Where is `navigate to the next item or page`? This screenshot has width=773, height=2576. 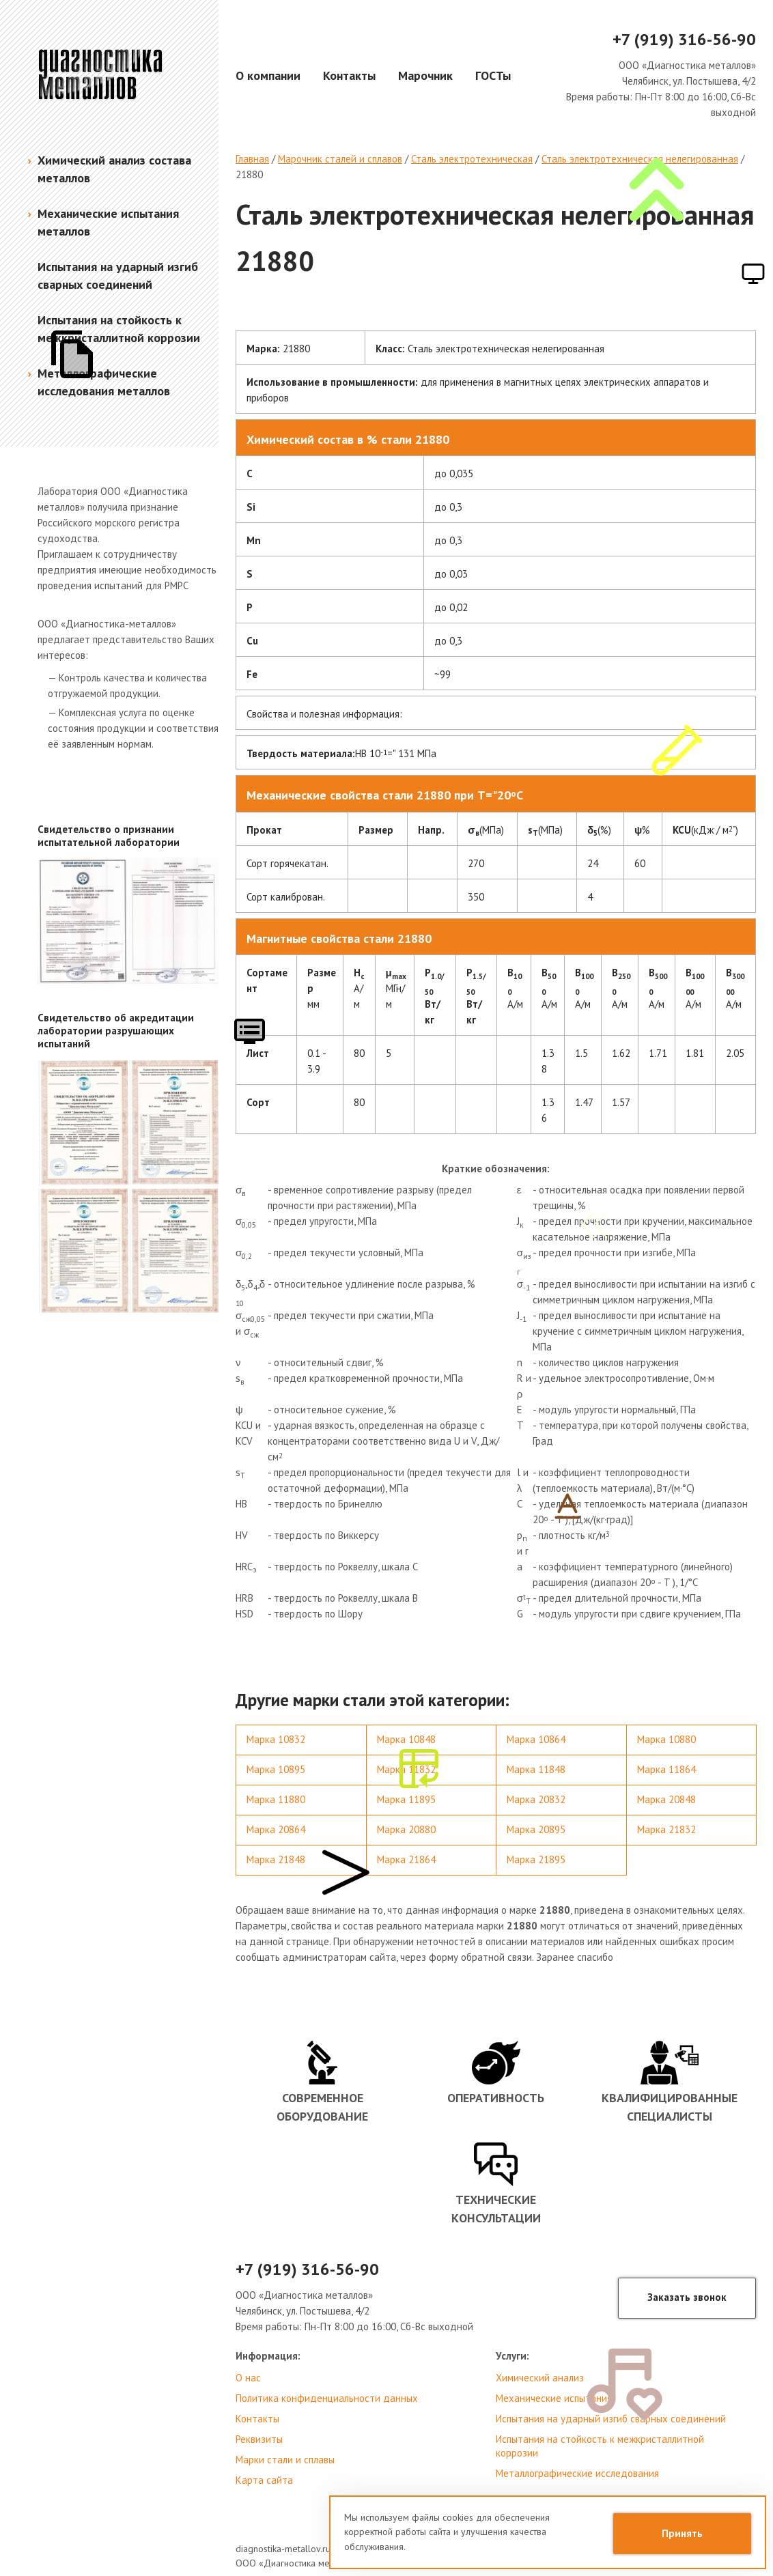
navigate to the next item or page is located at coordinates (342, 1872).